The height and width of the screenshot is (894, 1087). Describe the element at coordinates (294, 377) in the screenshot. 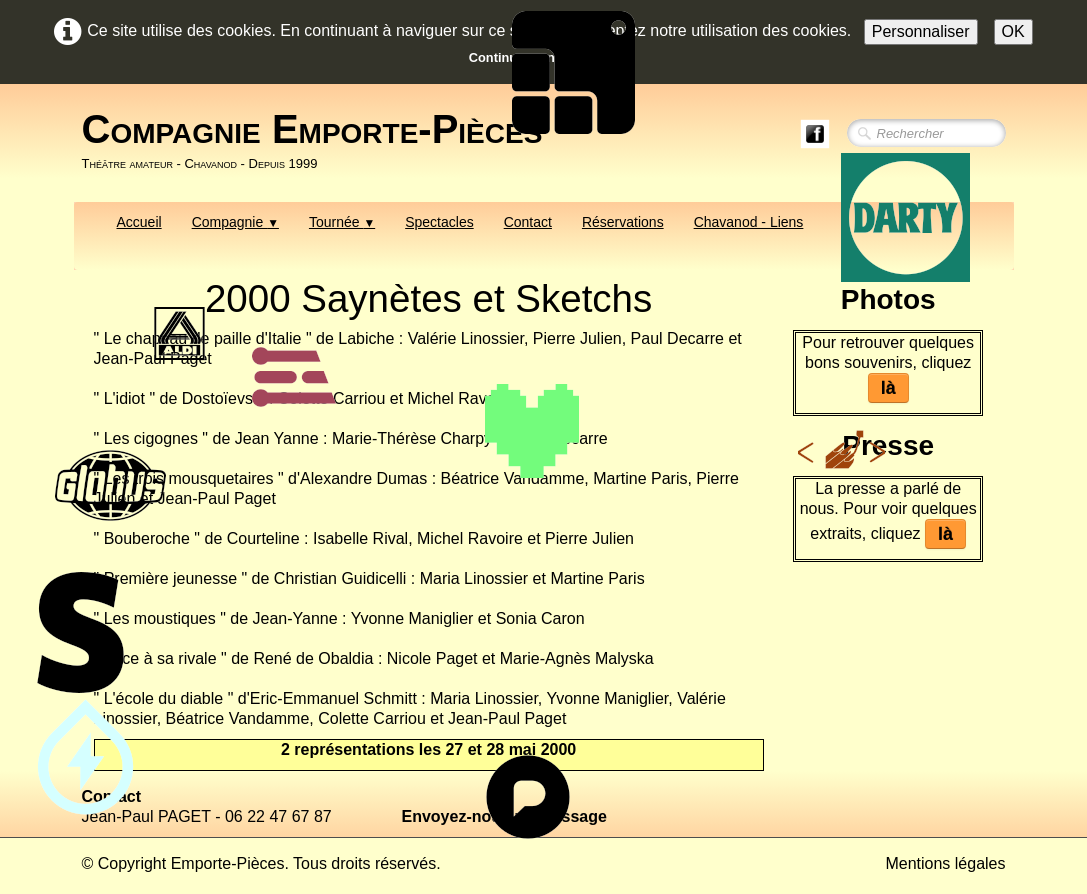

I see `open Edge Impulse platform` at that location.